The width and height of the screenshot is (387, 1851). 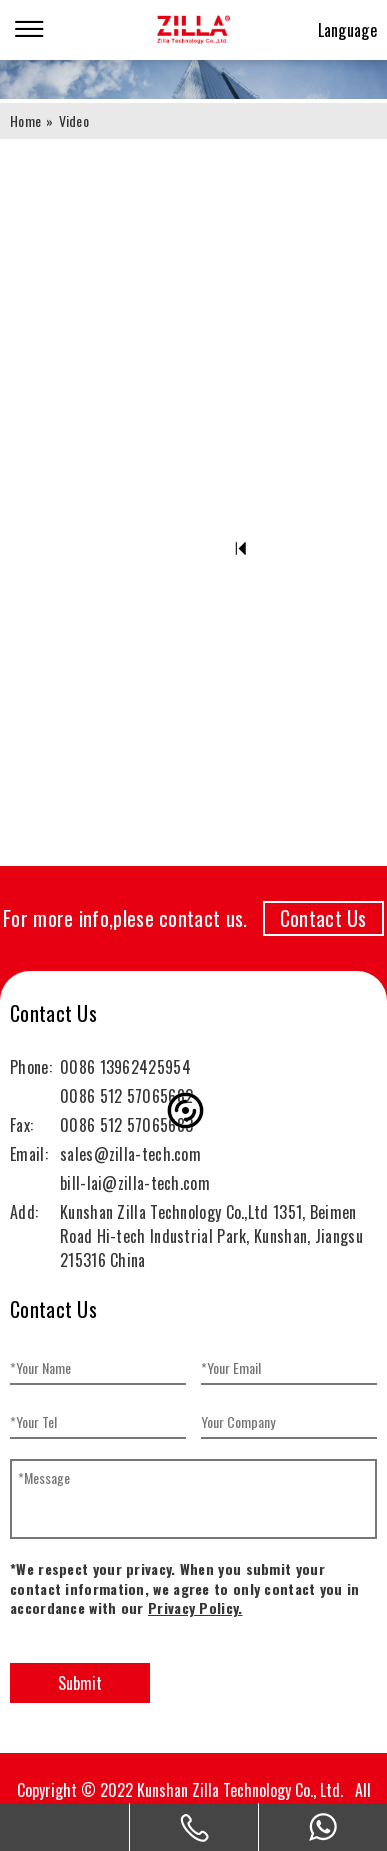 What do you see at coordinates (240, 548) in the screenshot?
I see `go to previous track or beginning` at bounding box center [240, 548].